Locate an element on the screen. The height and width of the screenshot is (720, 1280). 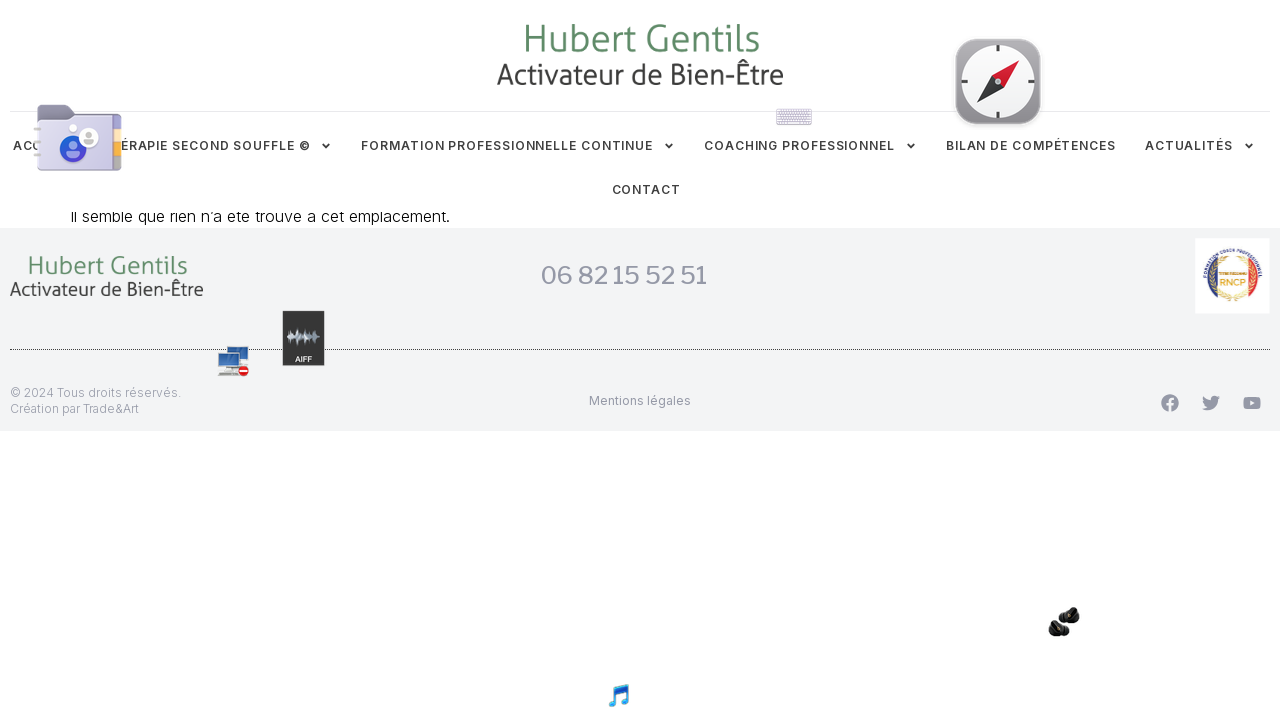
open microsoft contacts folder is located at coordinates (79, 140).